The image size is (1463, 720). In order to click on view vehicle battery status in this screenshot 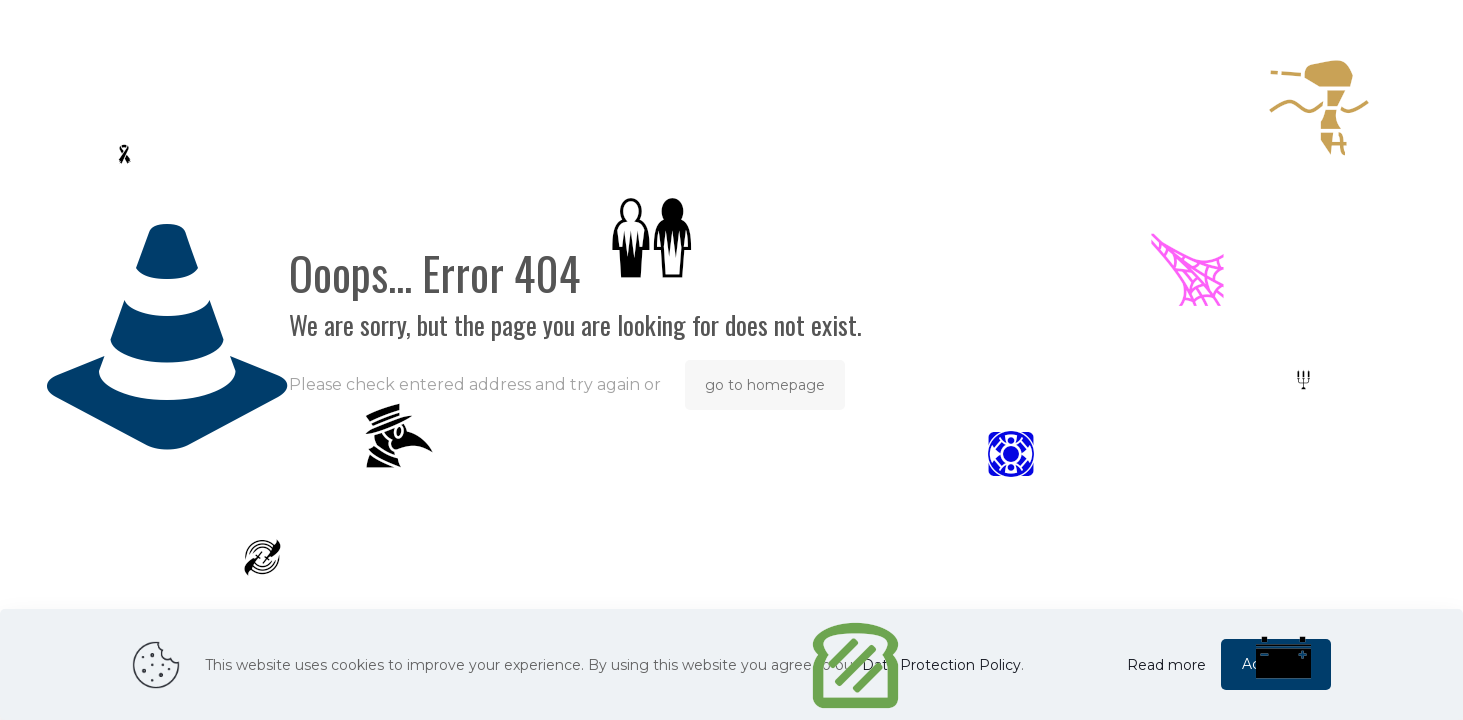, I will do `click(1283, 657)`.